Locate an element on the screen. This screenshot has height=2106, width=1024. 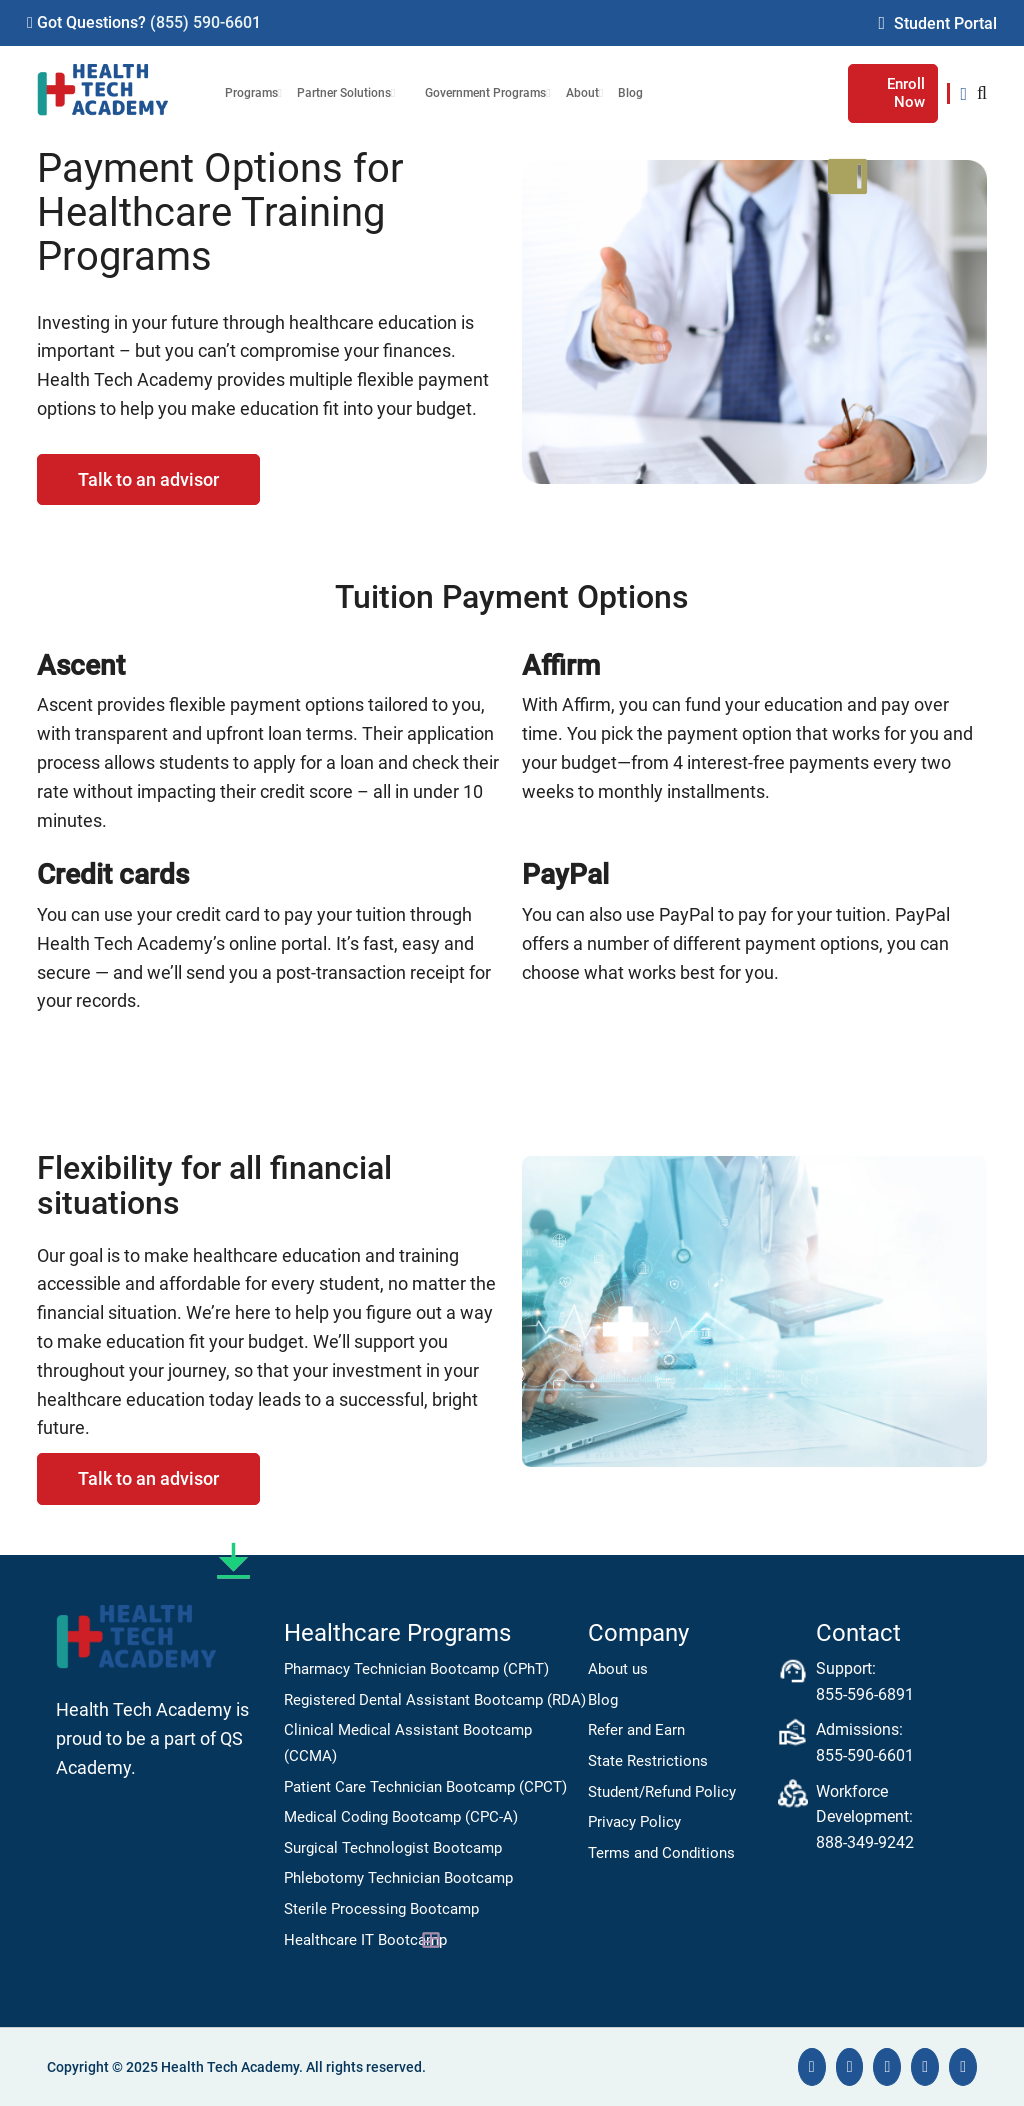
switch to right sidebar layout is located at coordinates (847, 176).